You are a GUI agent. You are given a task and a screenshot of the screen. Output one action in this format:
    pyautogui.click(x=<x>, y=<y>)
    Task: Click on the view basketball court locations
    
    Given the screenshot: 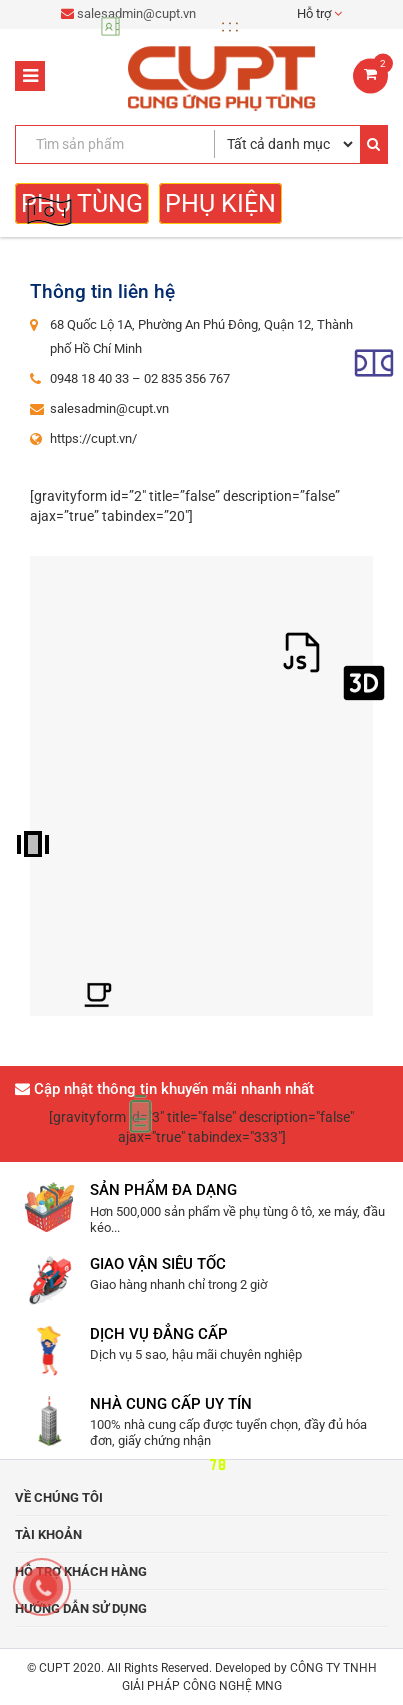 What is the action you would take?
    pyautogui.click(x=374, y=363)
    